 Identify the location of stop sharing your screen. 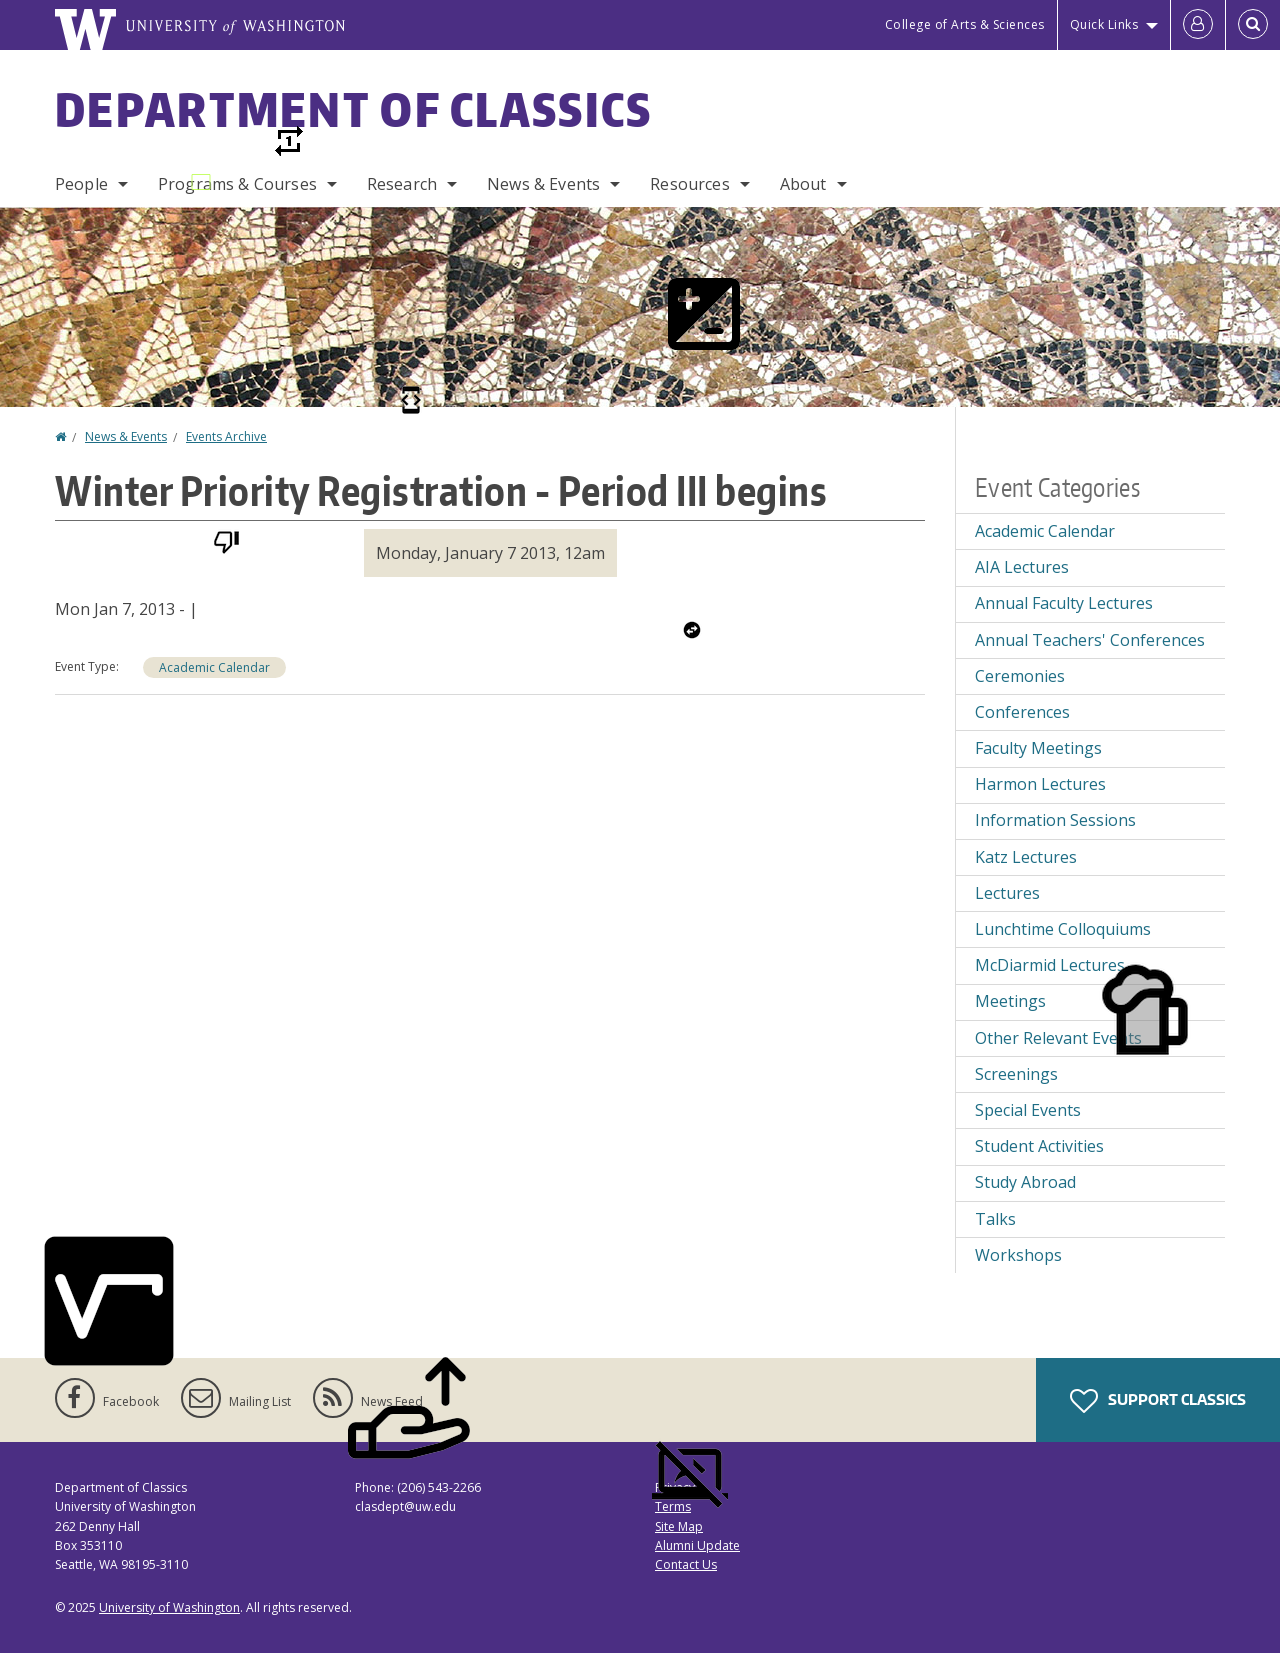
(690, 1474).